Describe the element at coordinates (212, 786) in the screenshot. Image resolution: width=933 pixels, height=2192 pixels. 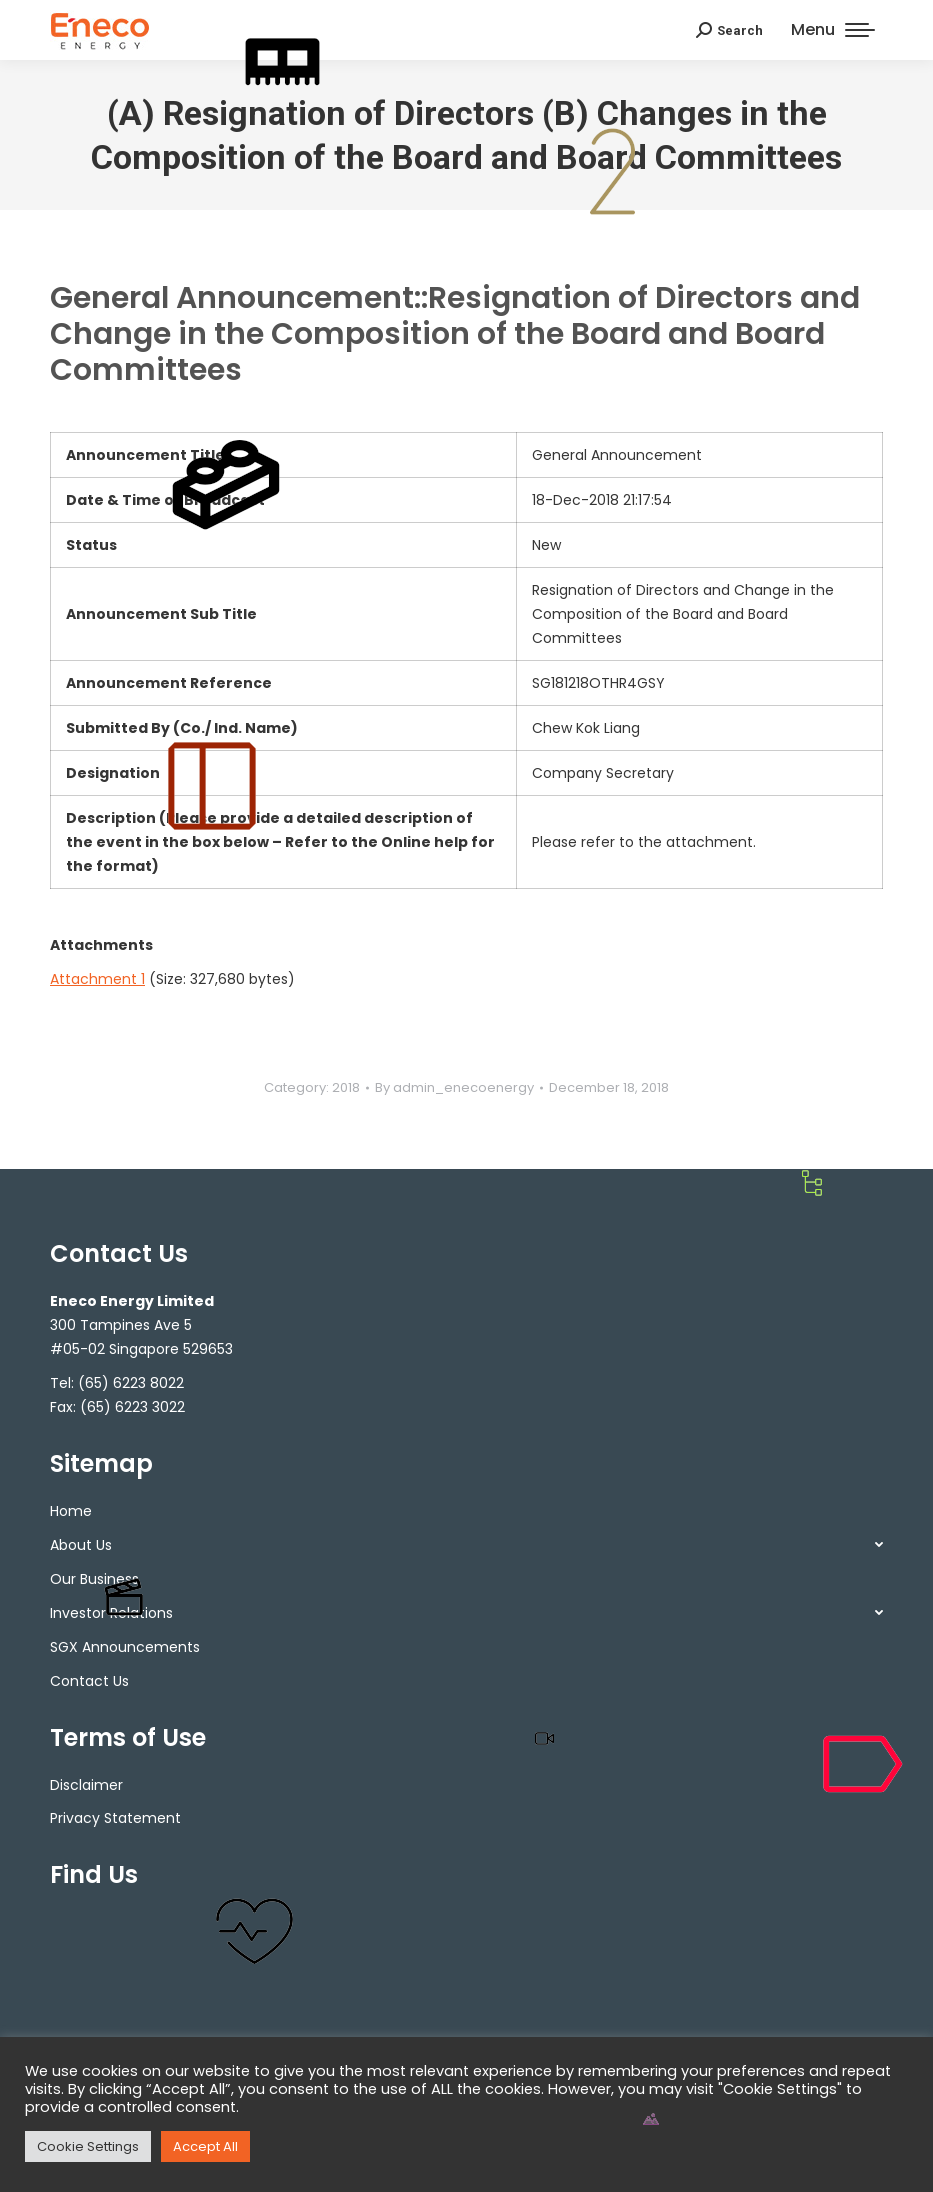
I see `hide the left sidebar panel` at that location.